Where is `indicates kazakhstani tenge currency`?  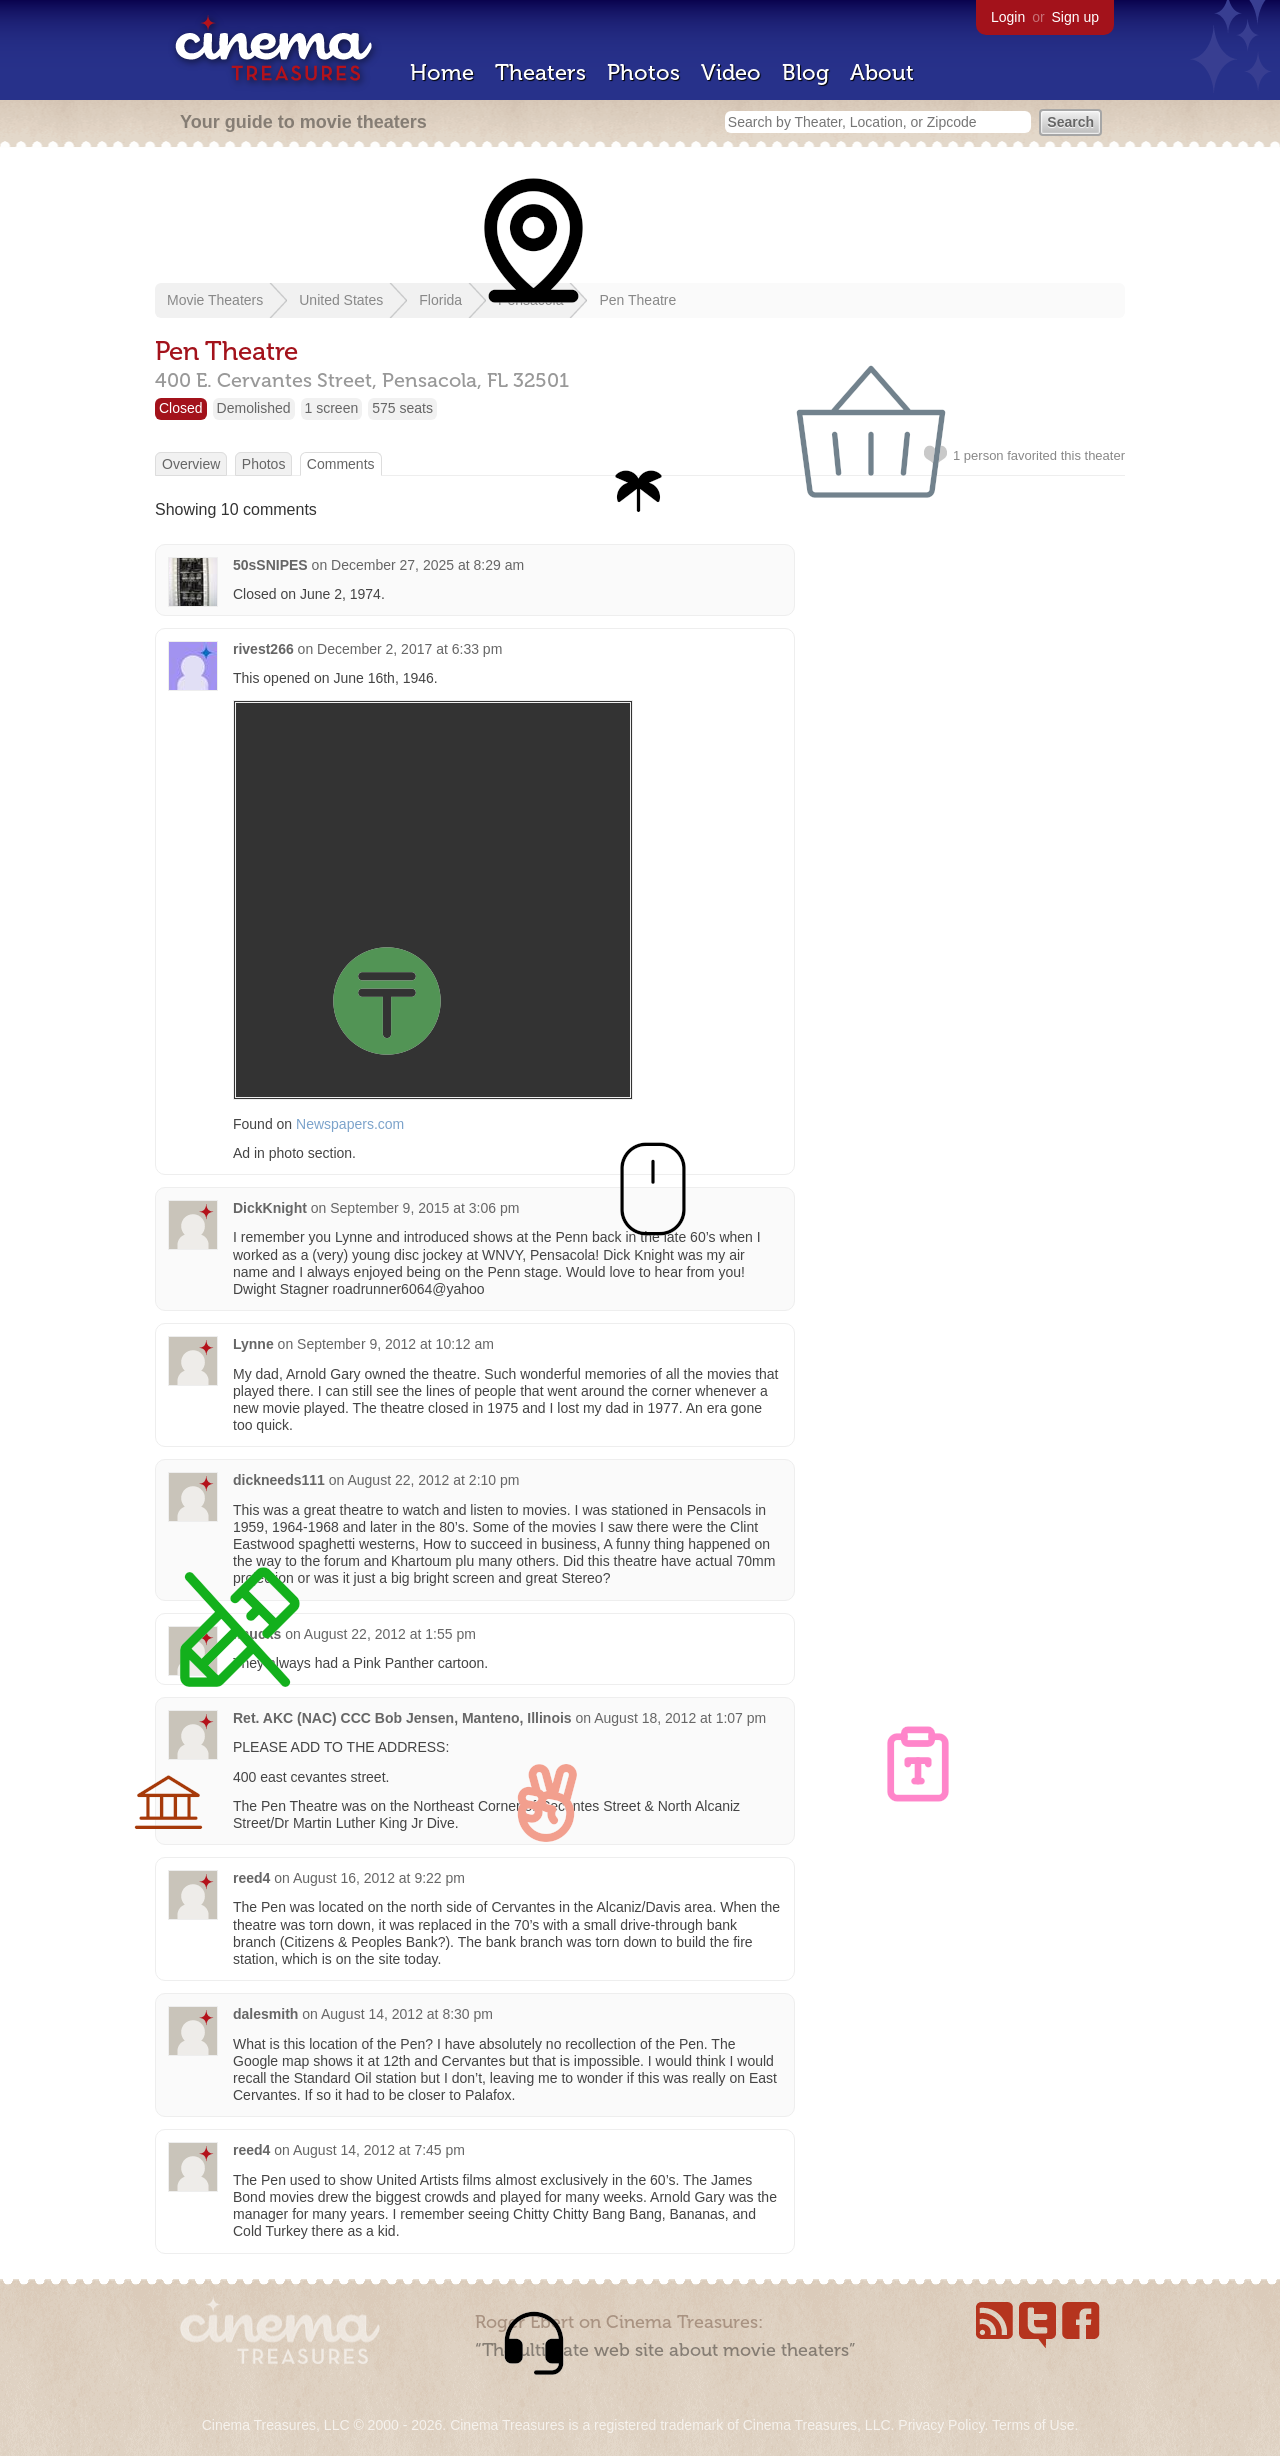
indicates kazakhstani tenge currency is located at coordinates (387, 1001).